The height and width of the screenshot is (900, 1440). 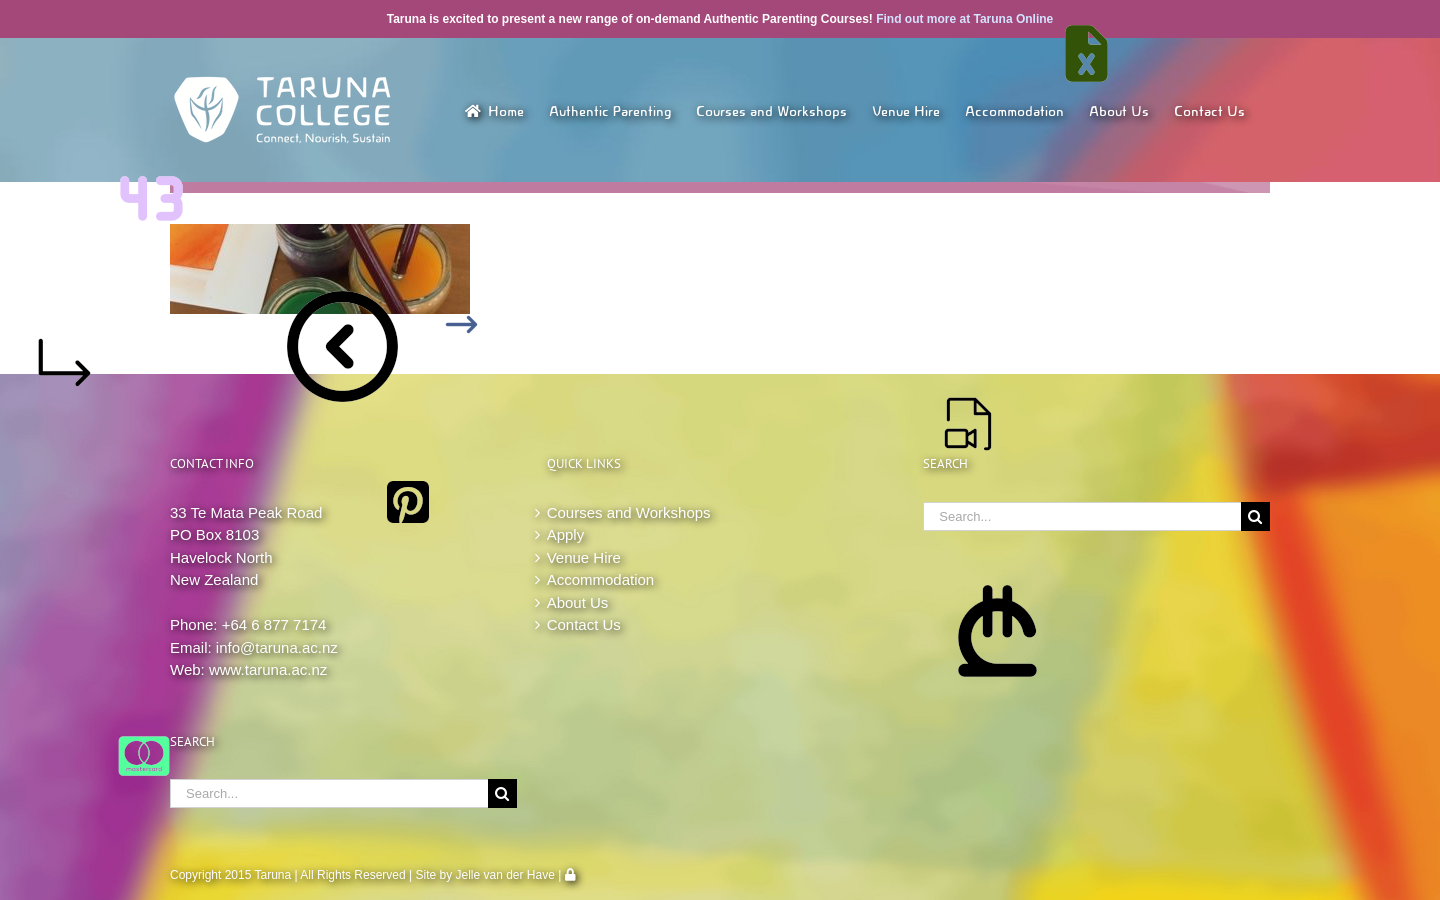 What do you see at coordinates (408, 502) in the screenshot?
I see `open pinterest app` at bounding box center [408, 502].